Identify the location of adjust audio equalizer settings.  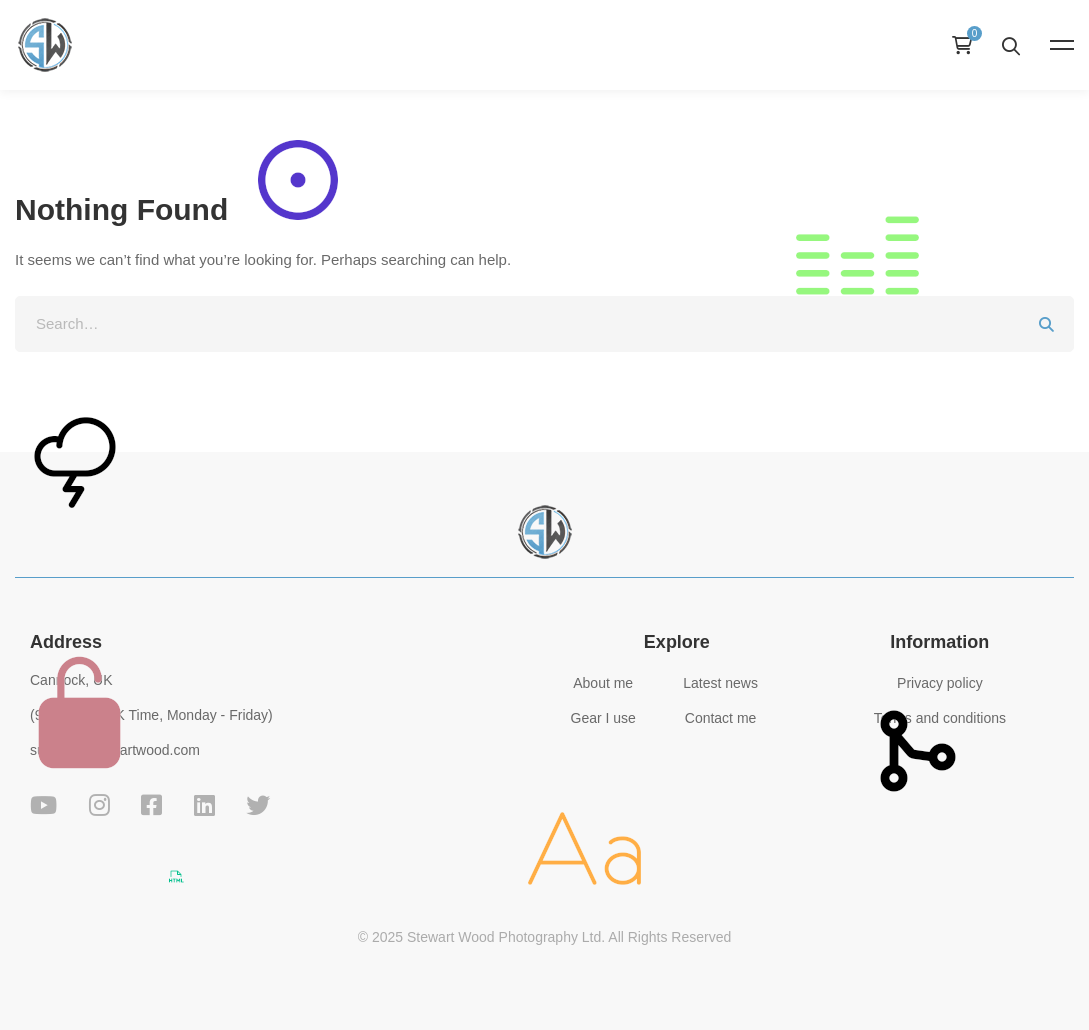
(857, 255).